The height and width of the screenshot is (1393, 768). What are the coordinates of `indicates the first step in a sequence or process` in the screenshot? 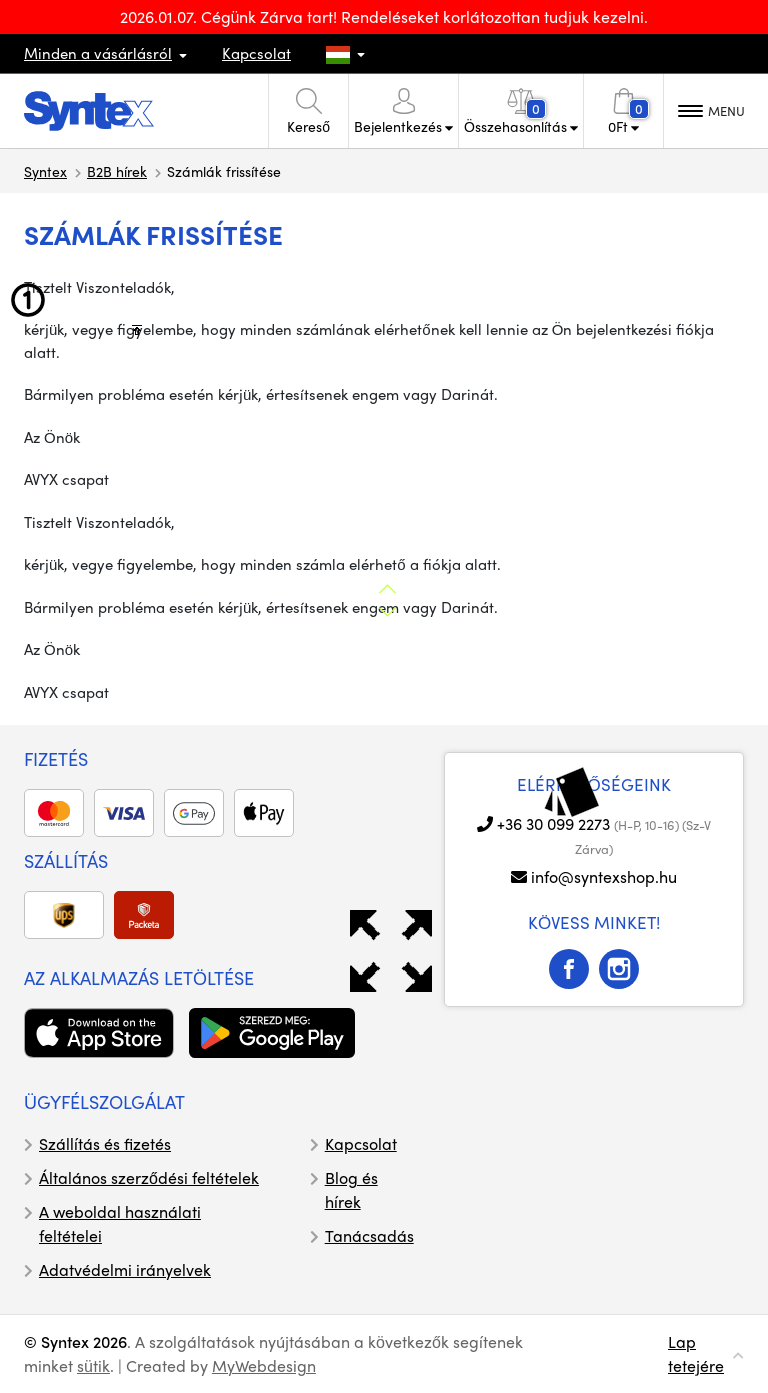 It's located at (28, 300).